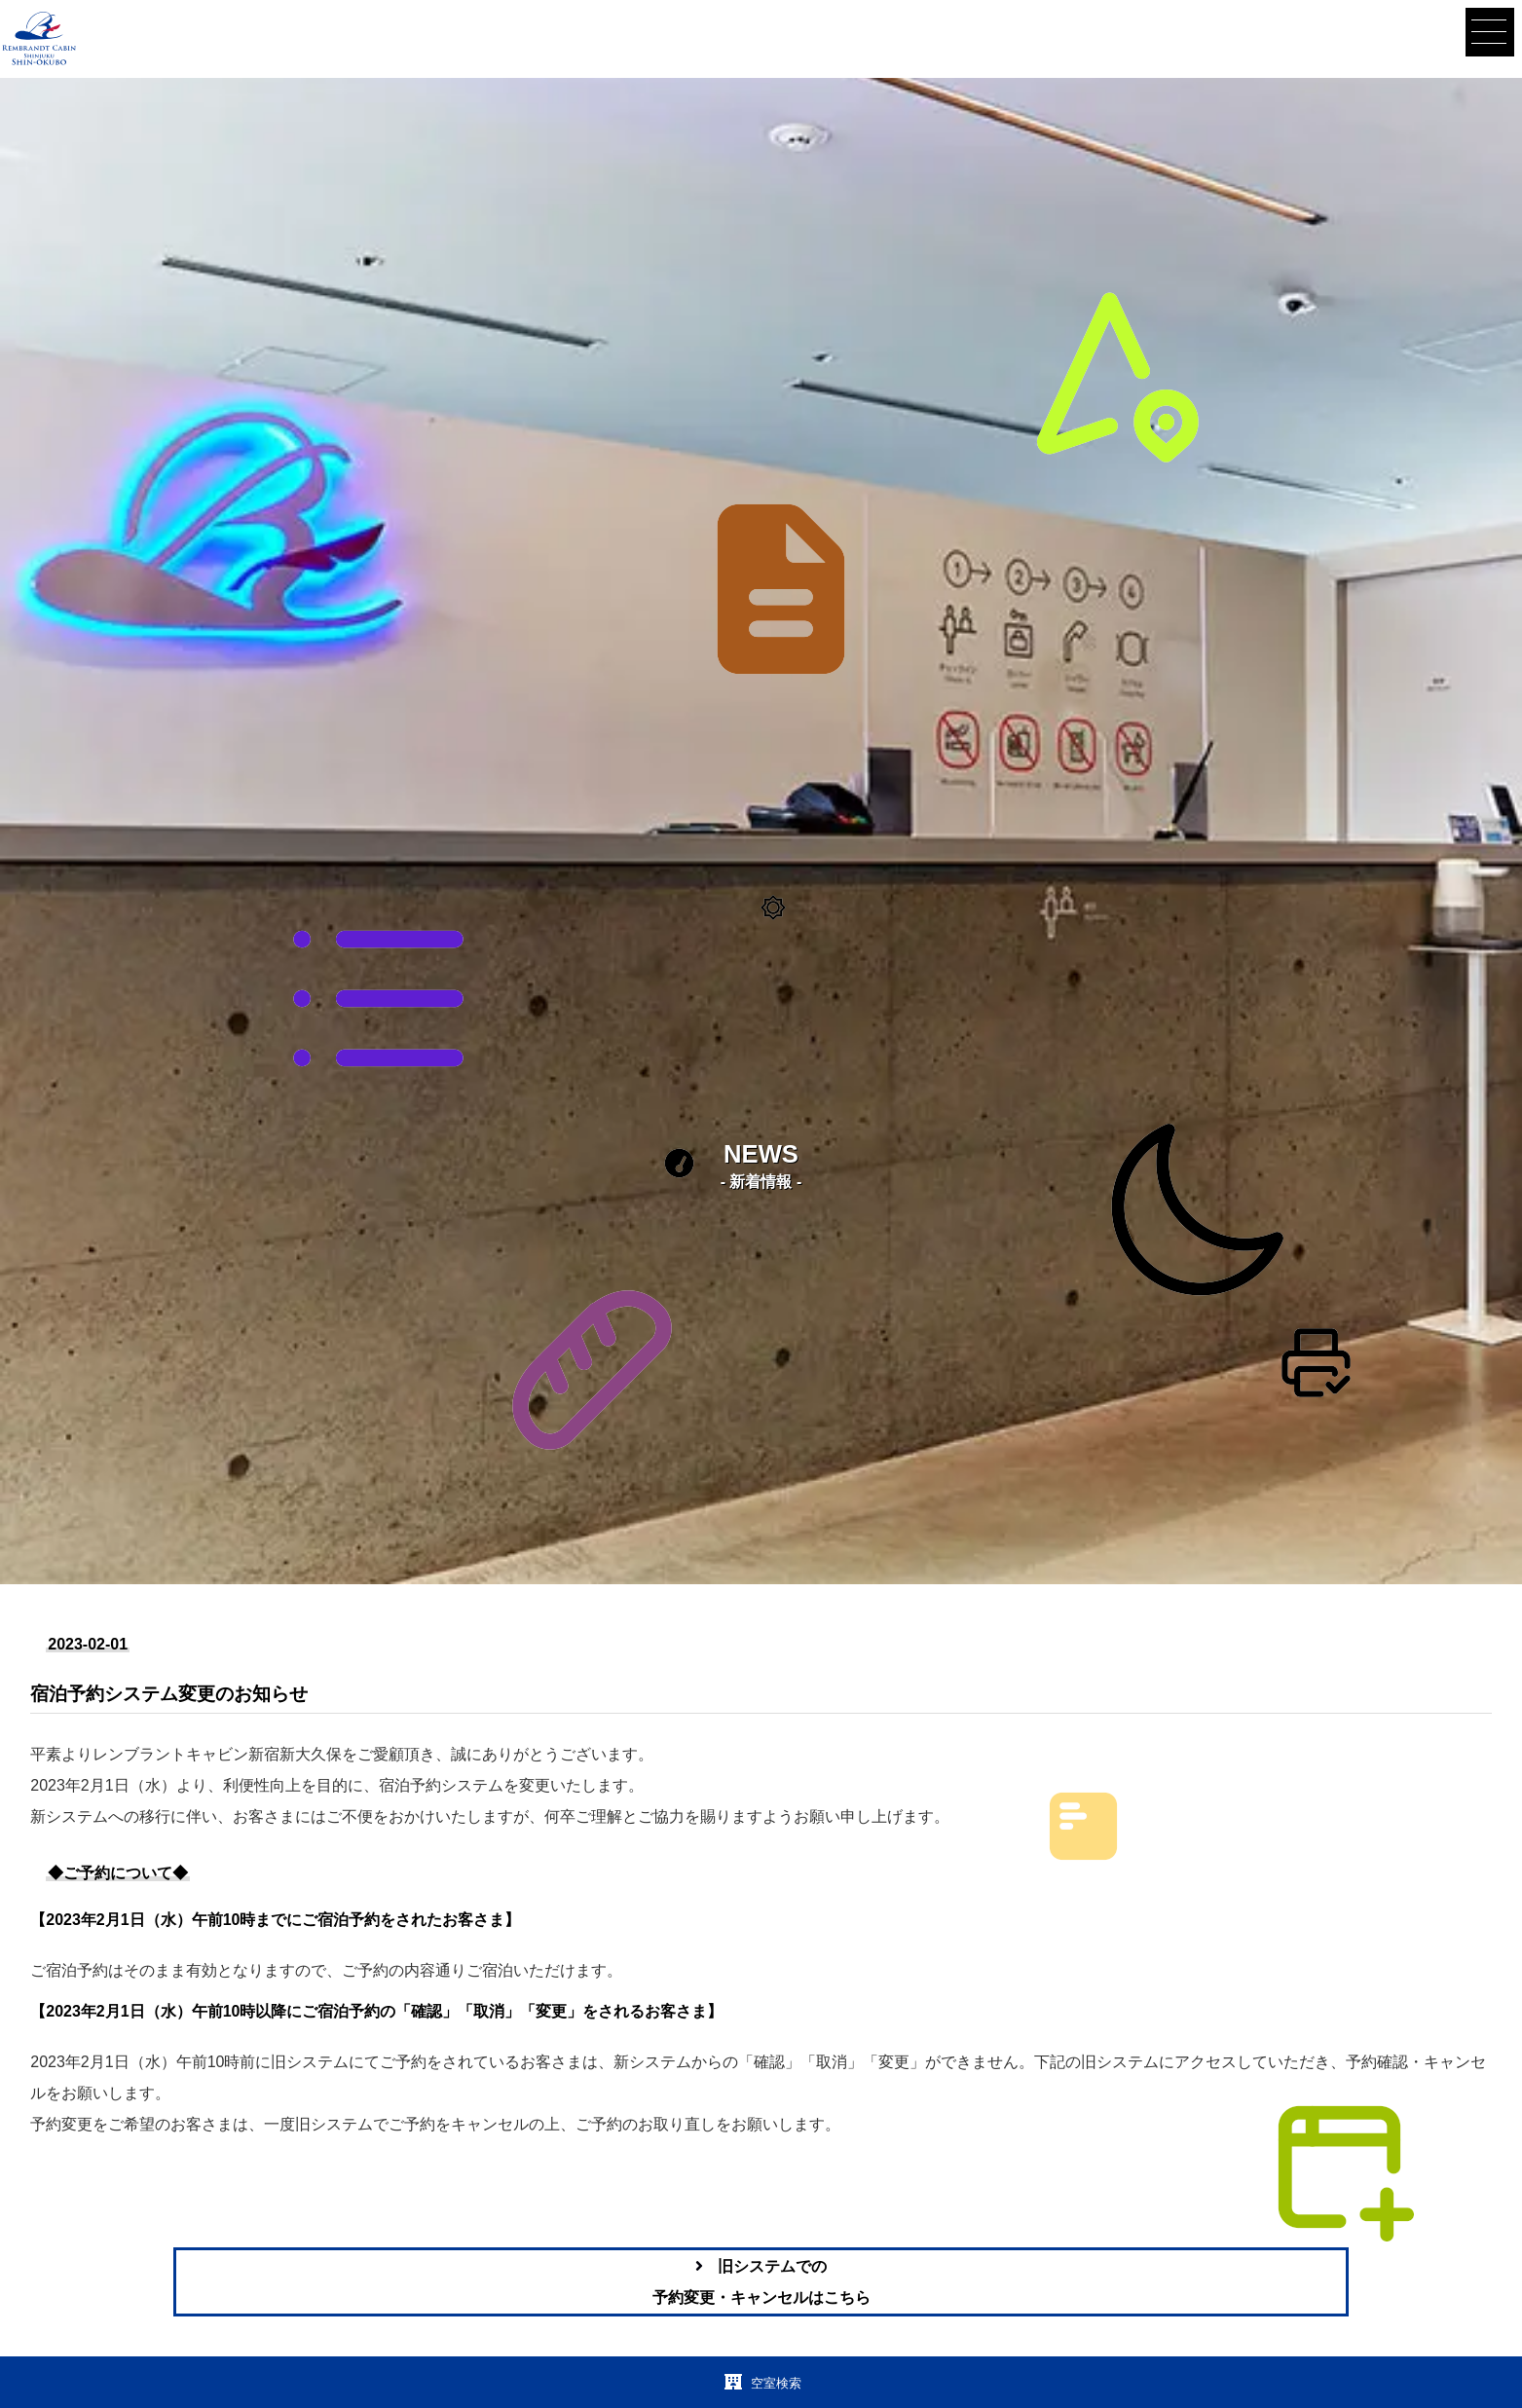  What do you see at coordinates (781, 589) in the screenshot?
I see `view document contents` at bounding box center [781, 589].